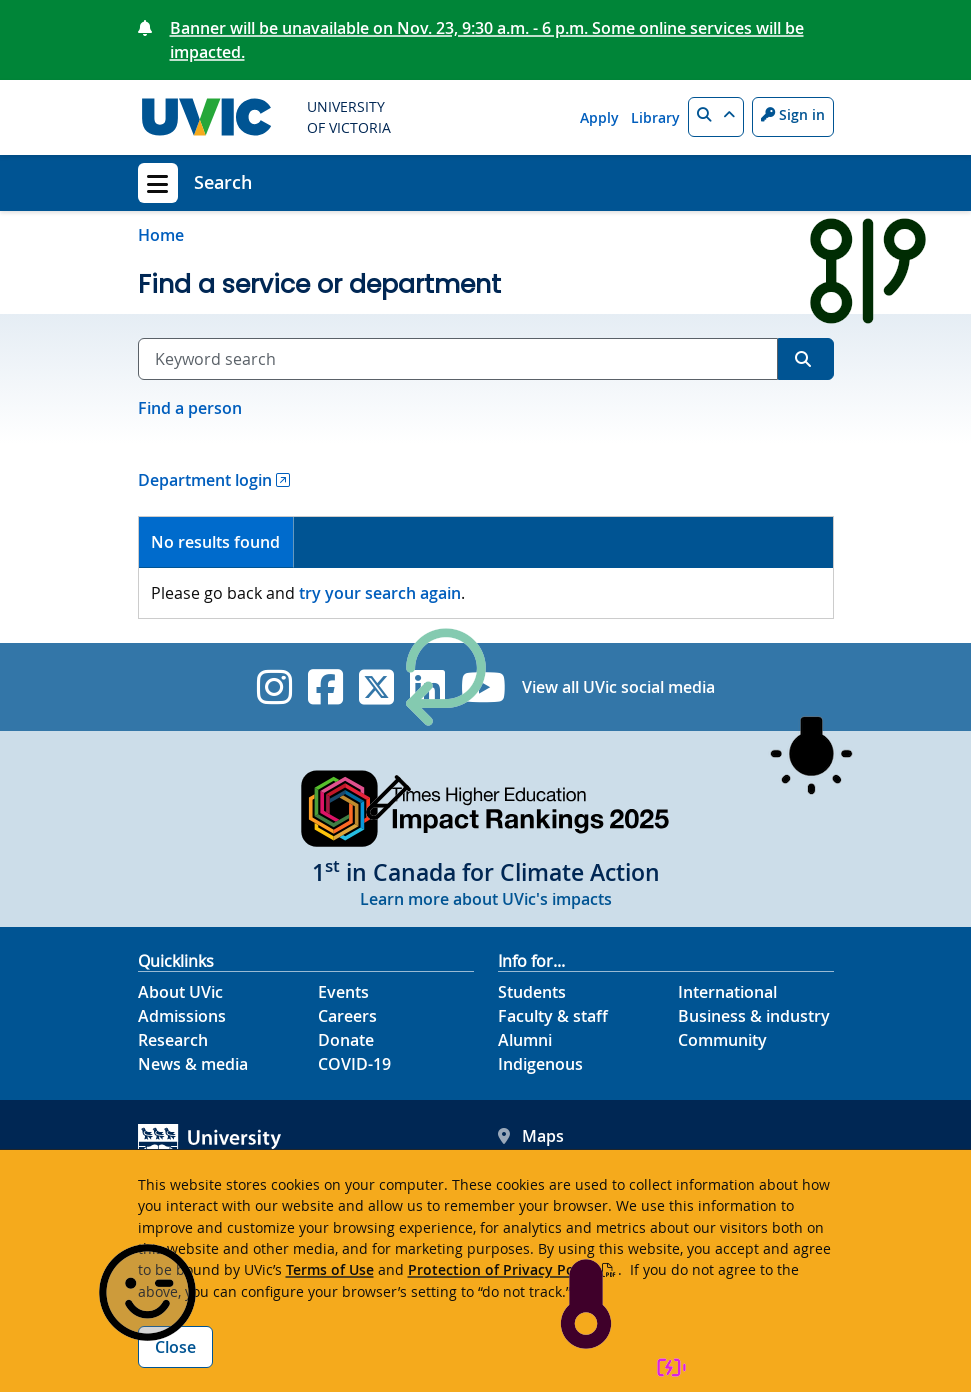 The width and height of the screenshot is (971, 1392). What do you see at coordinates (388, 797) in the screenshot?
I see `access lab or experimental features` at bounding box center [388, 797].